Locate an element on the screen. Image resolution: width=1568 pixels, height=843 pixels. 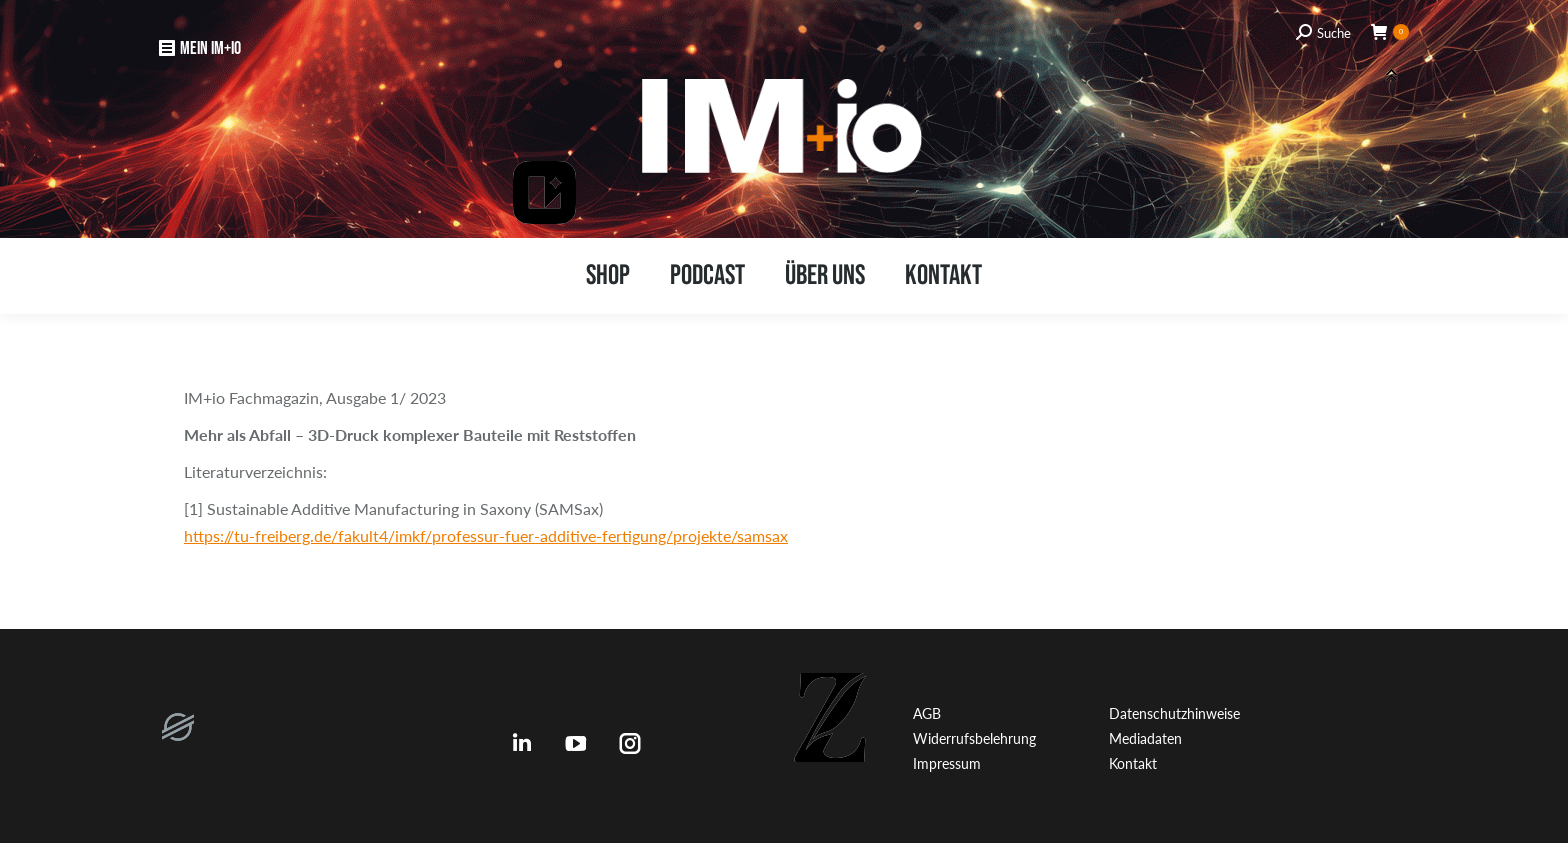
open lunacy design application is located at coordinates (544, 192).